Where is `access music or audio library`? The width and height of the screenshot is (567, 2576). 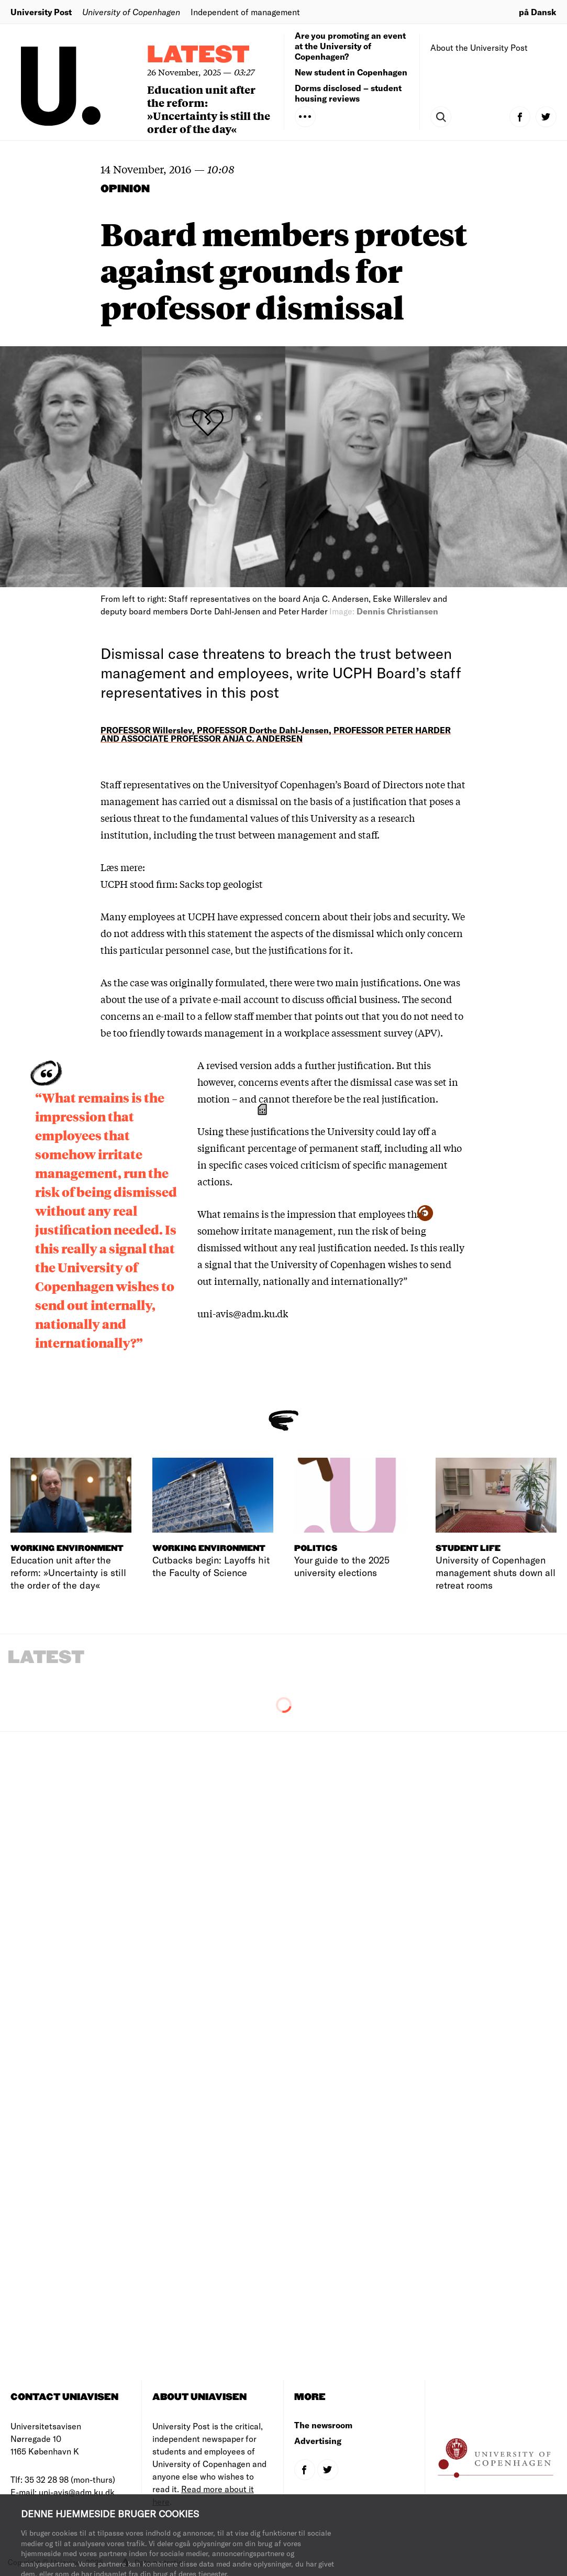
access music or audio library is located at coordinates (425, 1213).